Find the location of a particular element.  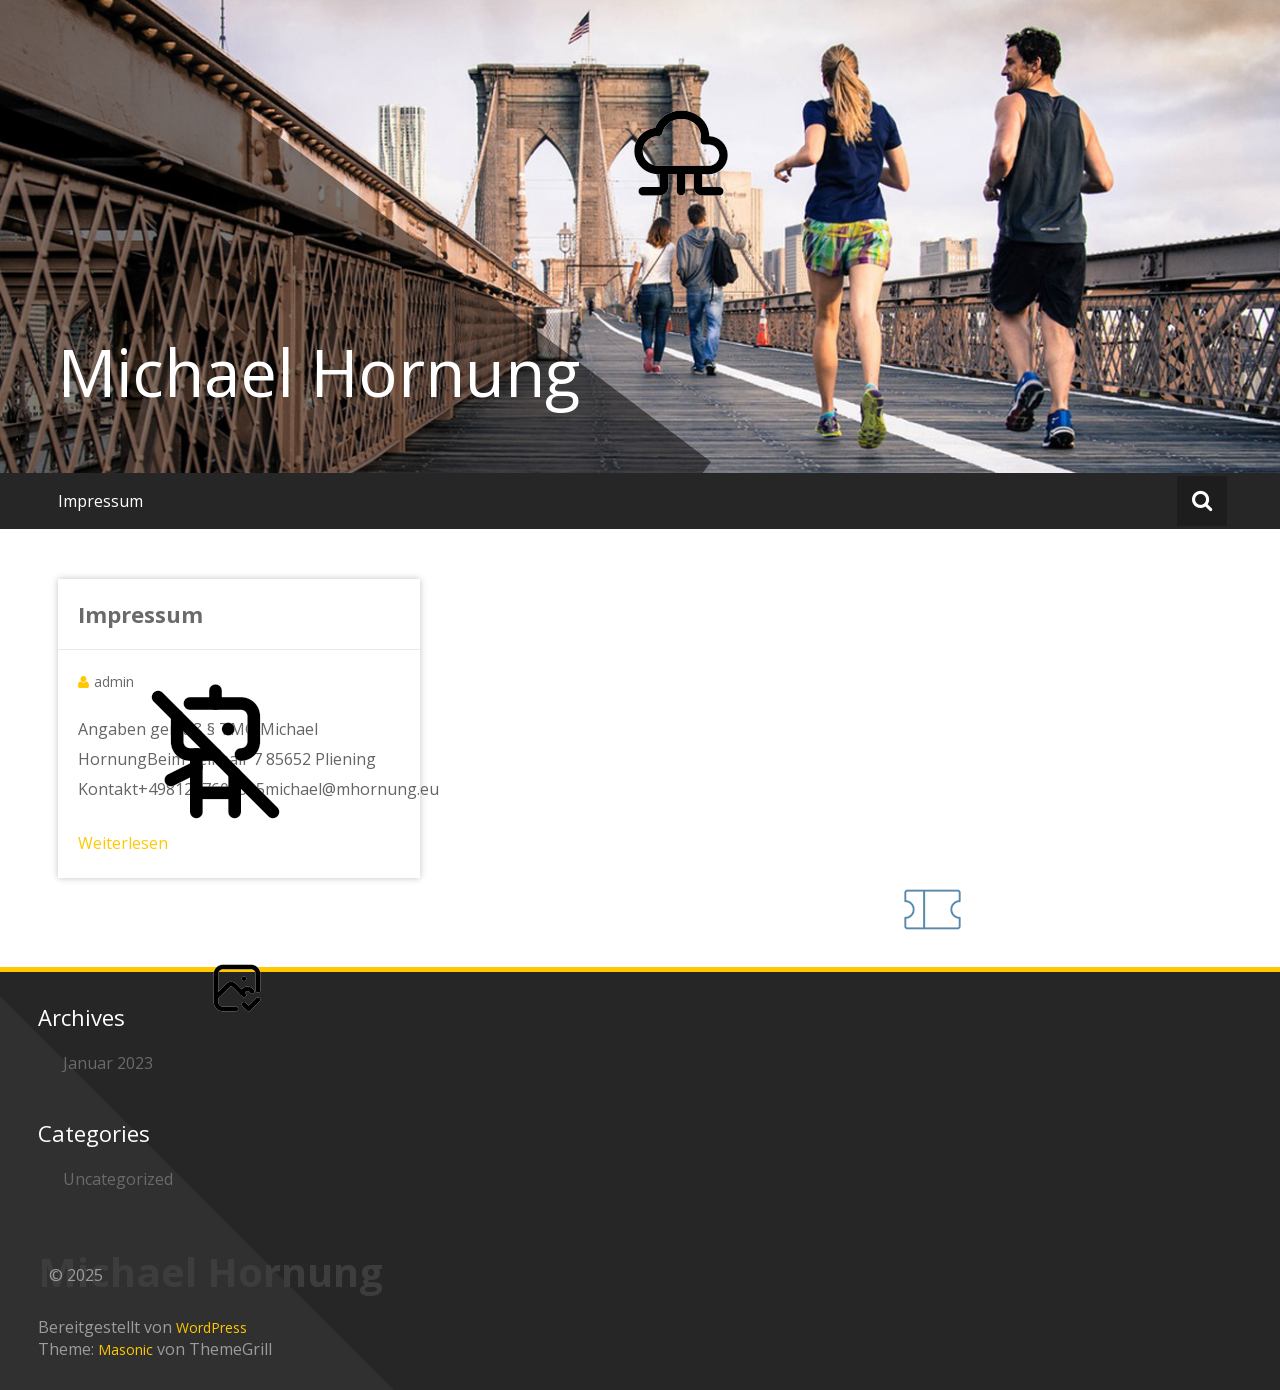

access cloud computing services is located at coordinates (681, 153).